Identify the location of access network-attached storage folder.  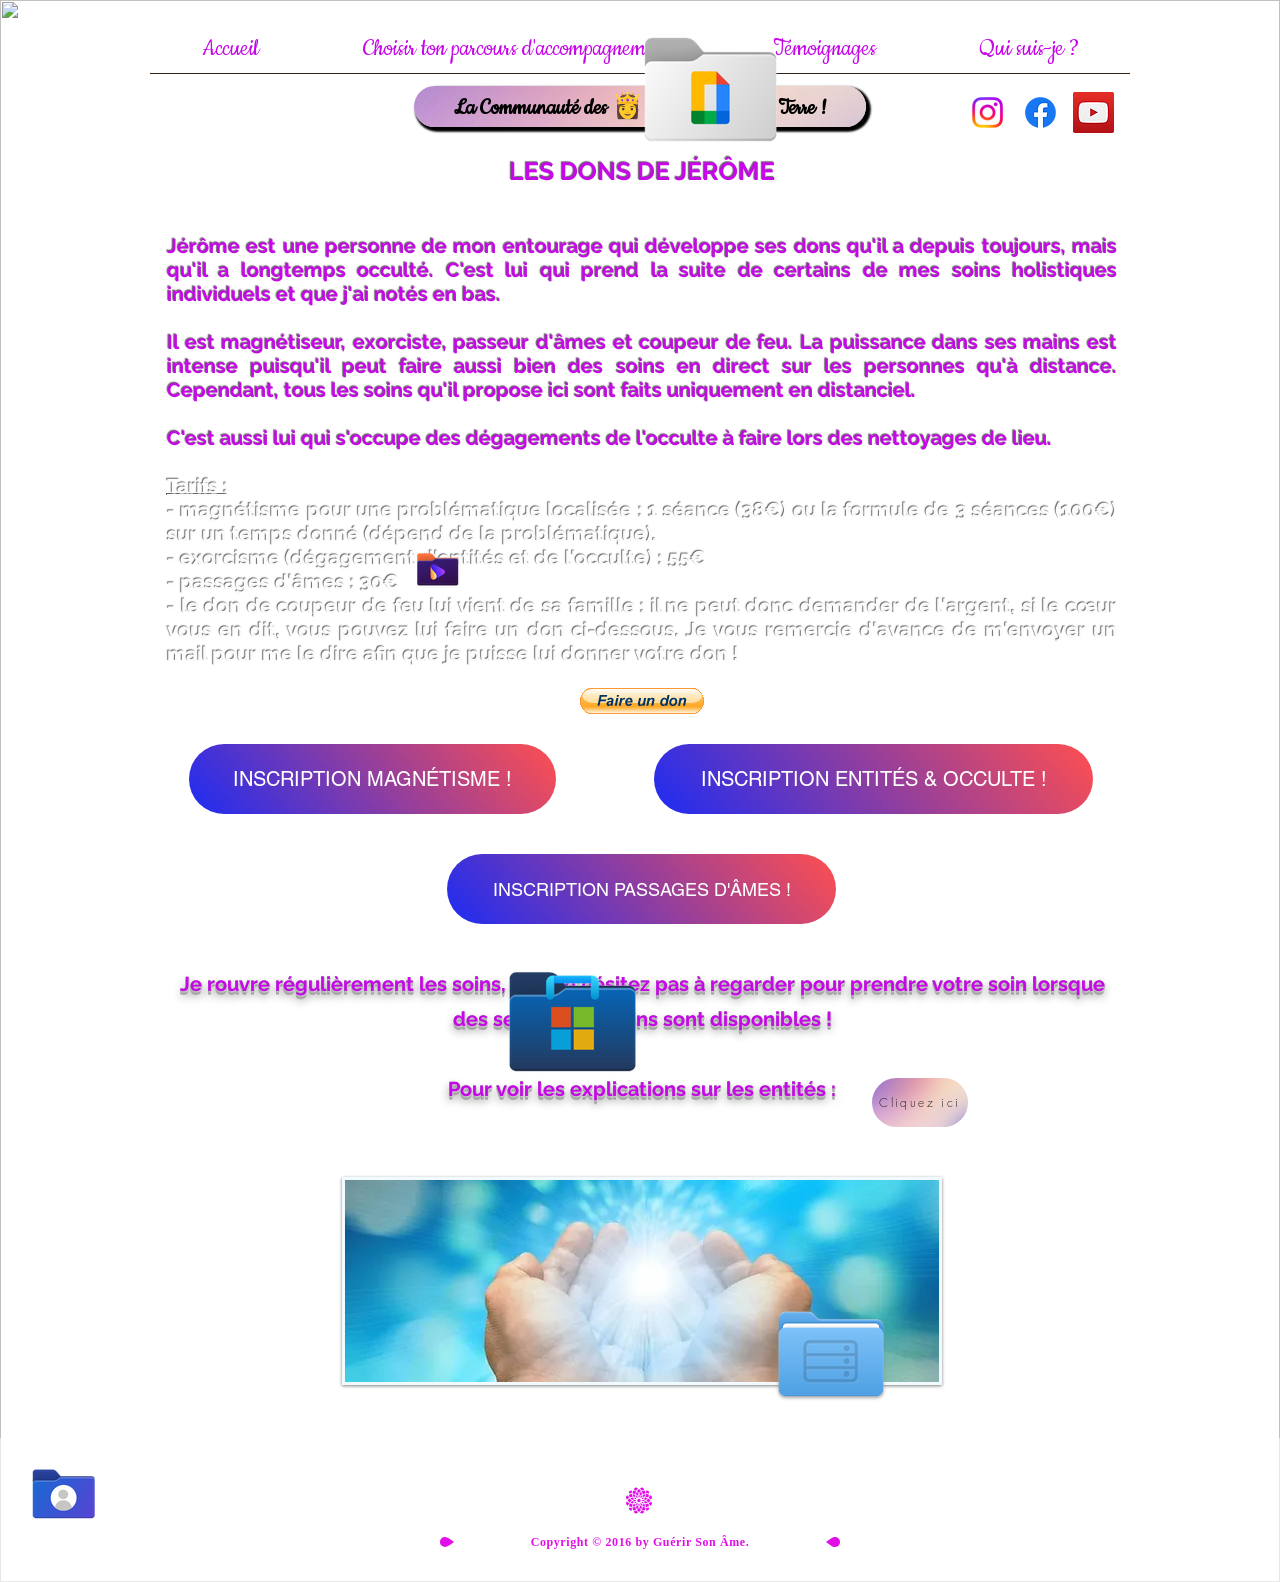
(831, 1354).